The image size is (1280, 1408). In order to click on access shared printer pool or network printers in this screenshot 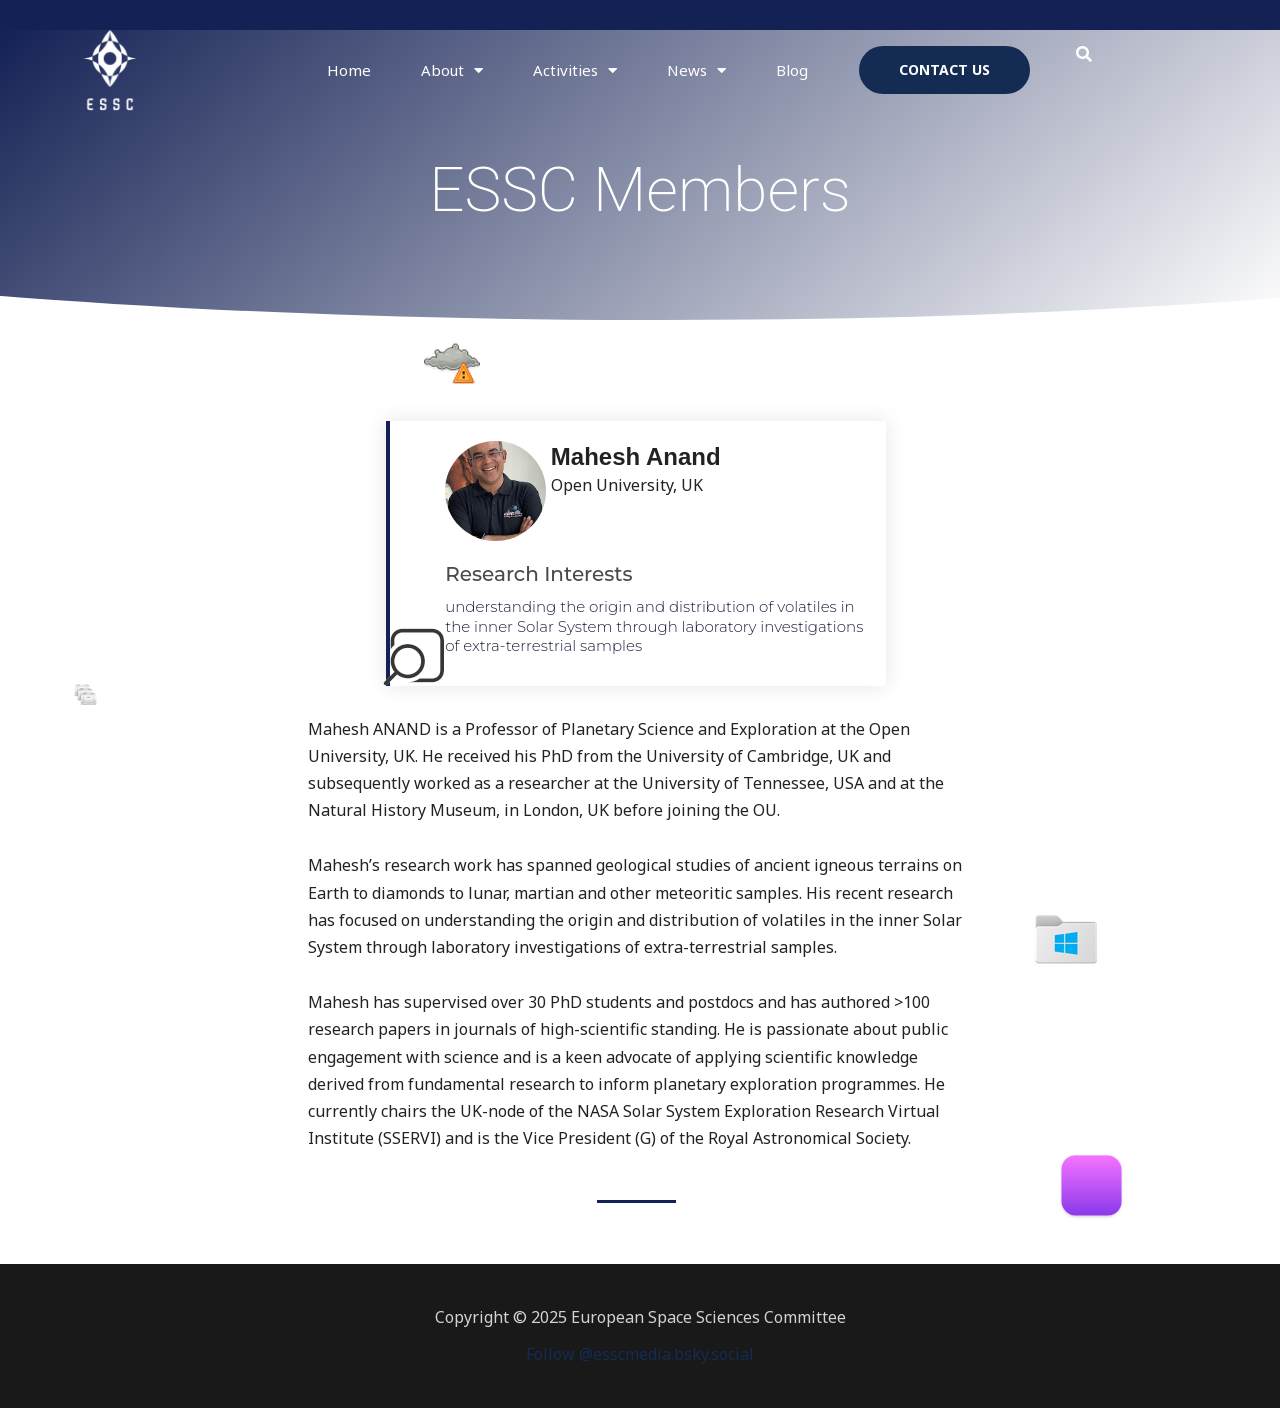, I will do `click(85, 694)`.